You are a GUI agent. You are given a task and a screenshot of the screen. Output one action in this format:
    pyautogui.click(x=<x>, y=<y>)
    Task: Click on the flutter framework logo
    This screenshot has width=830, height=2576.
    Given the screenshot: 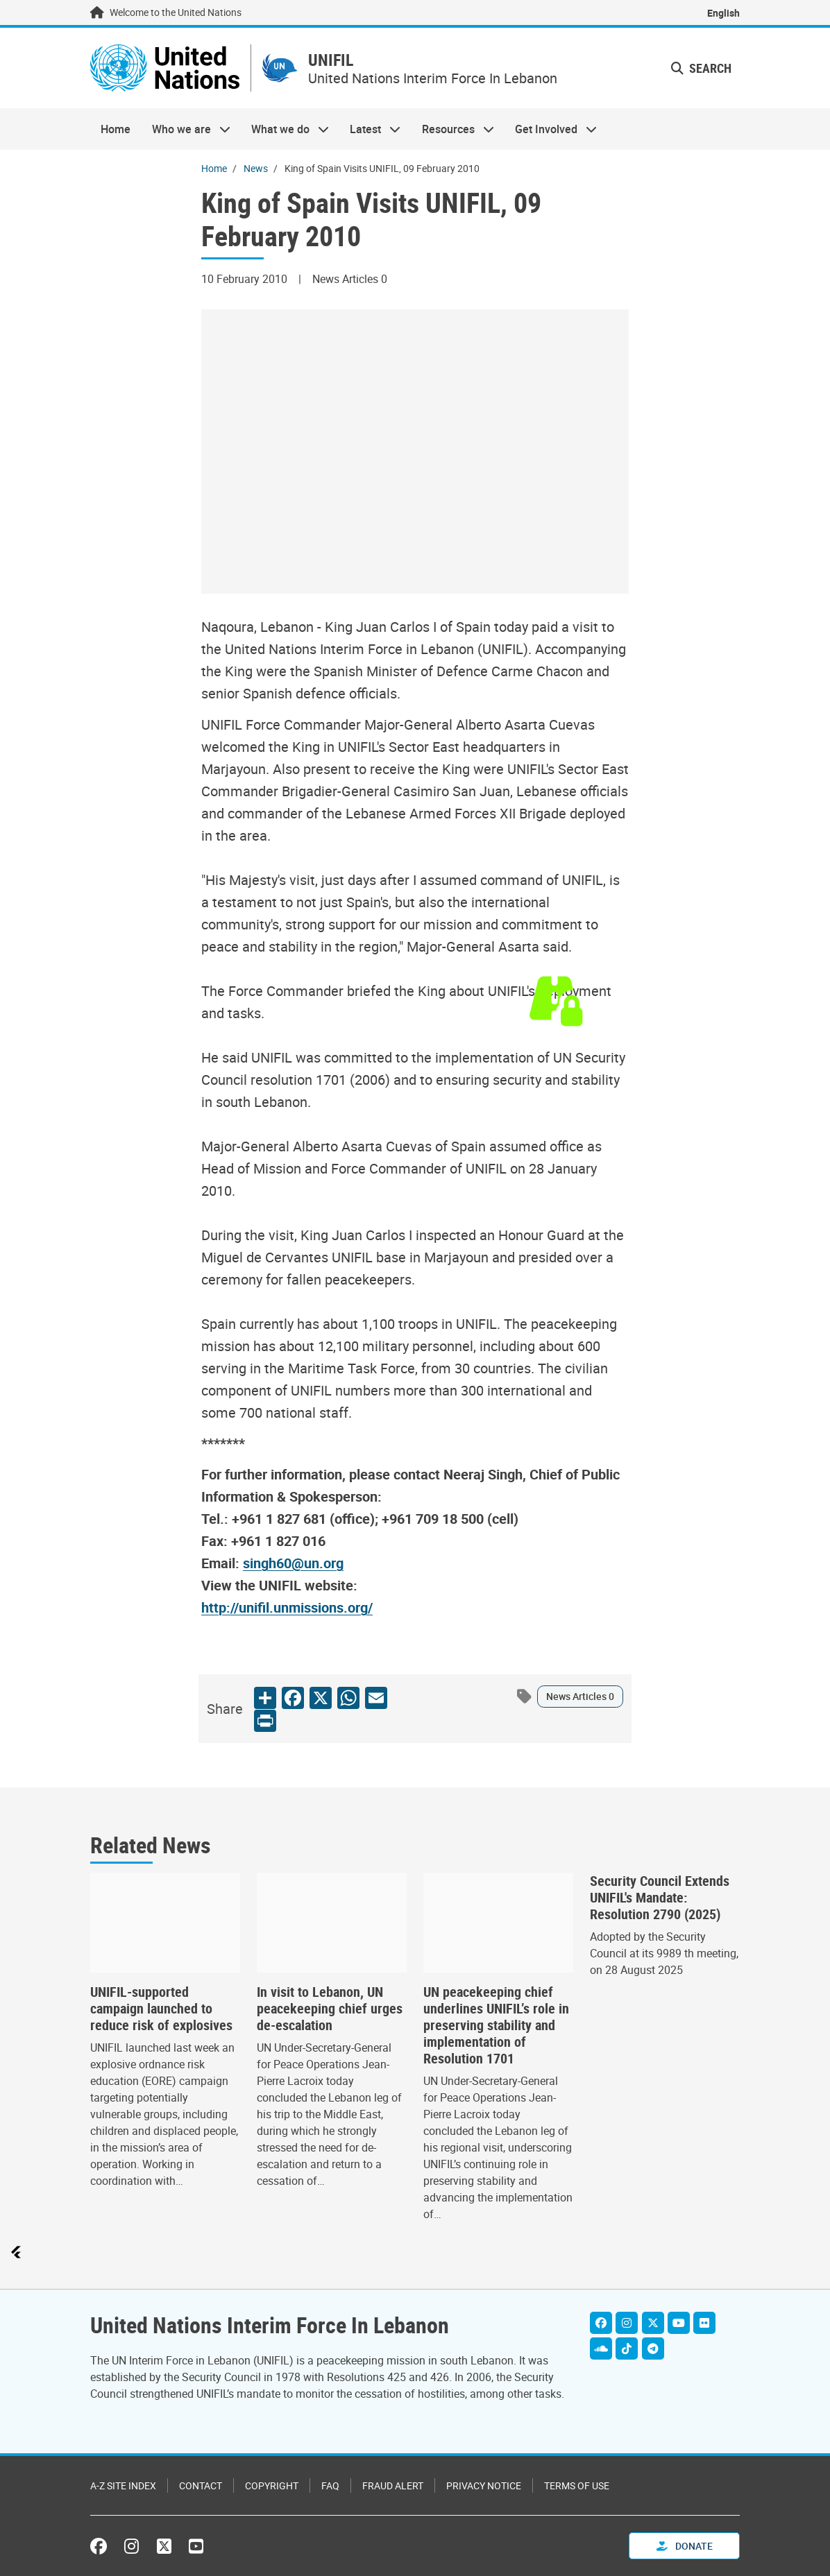 What is the action you would take?
    pyautogui.click(x=16, y=2252)
    